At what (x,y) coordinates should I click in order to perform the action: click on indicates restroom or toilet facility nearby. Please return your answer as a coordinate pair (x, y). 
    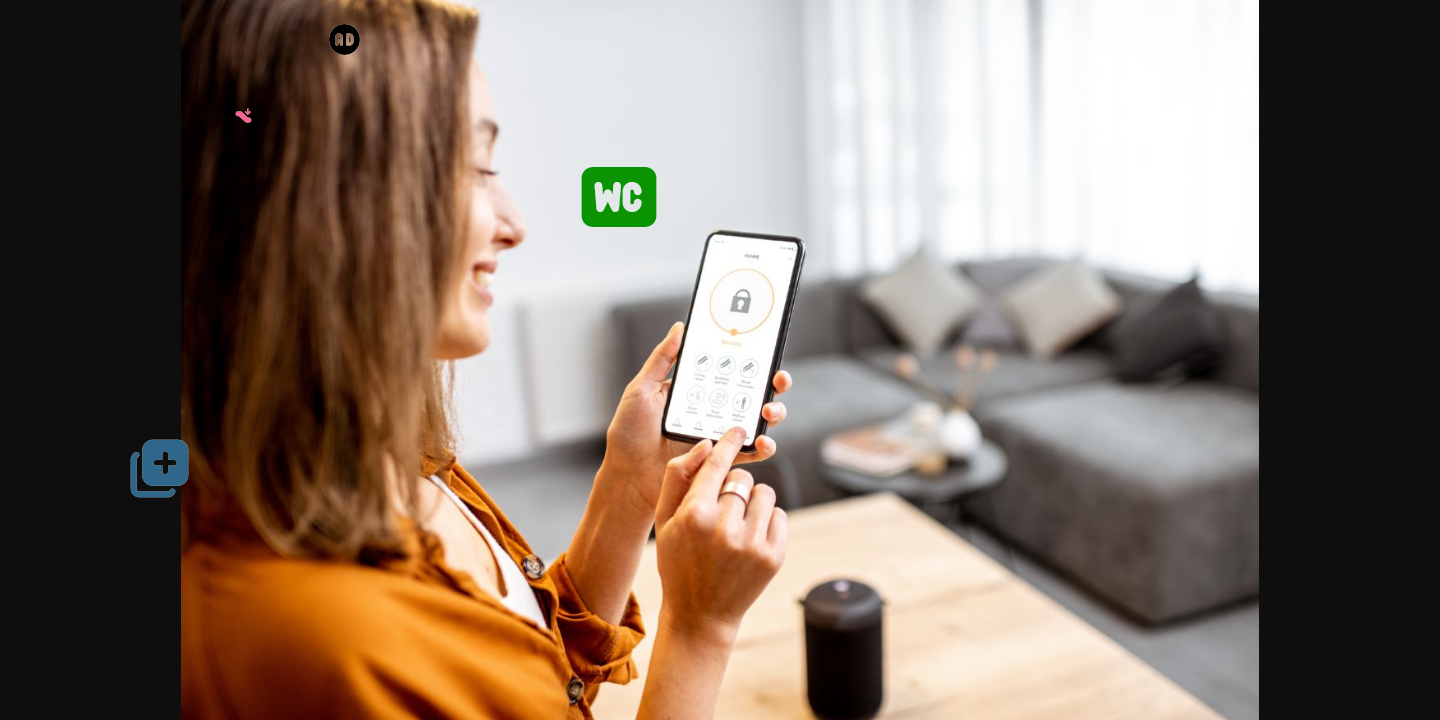
    Looking at the image, I should click on (619, 197).